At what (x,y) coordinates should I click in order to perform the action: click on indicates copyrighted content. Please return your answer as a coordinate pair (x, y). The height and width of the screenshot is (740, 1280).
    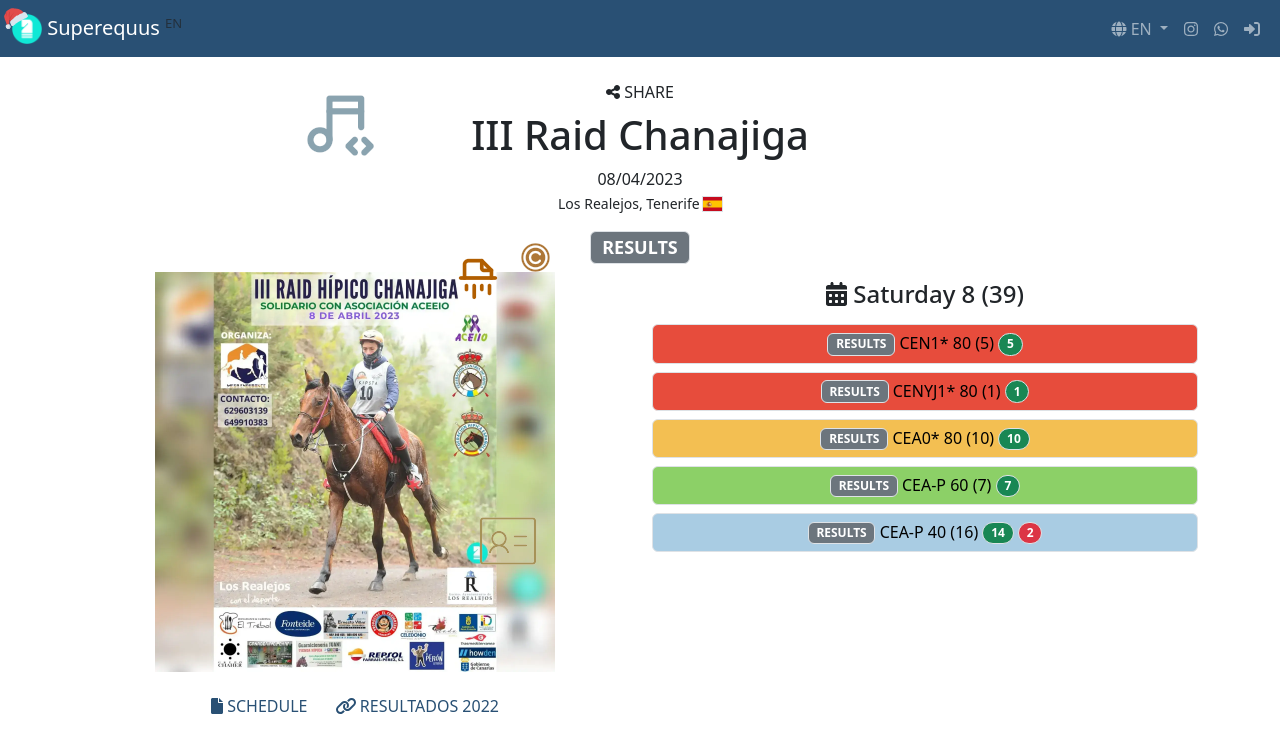
    Looking at the image, I should click on (535, 257).